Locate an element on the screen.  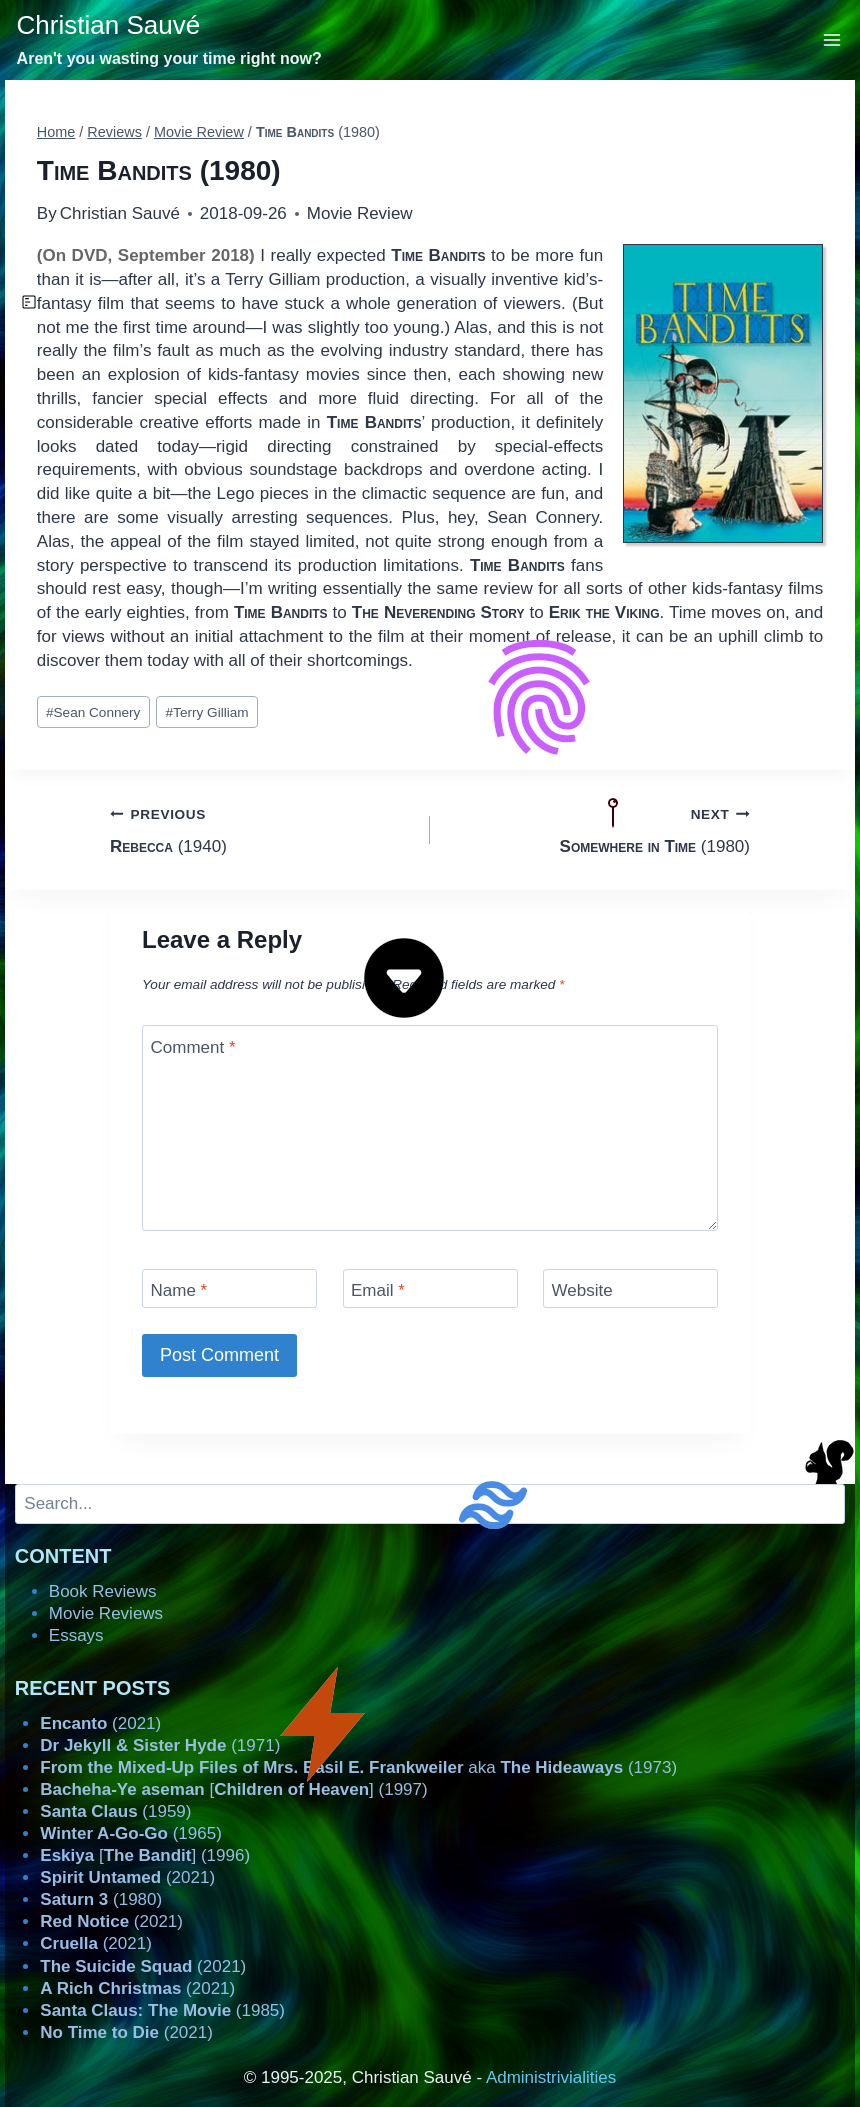
align content to the left with full-width stretching is located at coordinates (29, 302).